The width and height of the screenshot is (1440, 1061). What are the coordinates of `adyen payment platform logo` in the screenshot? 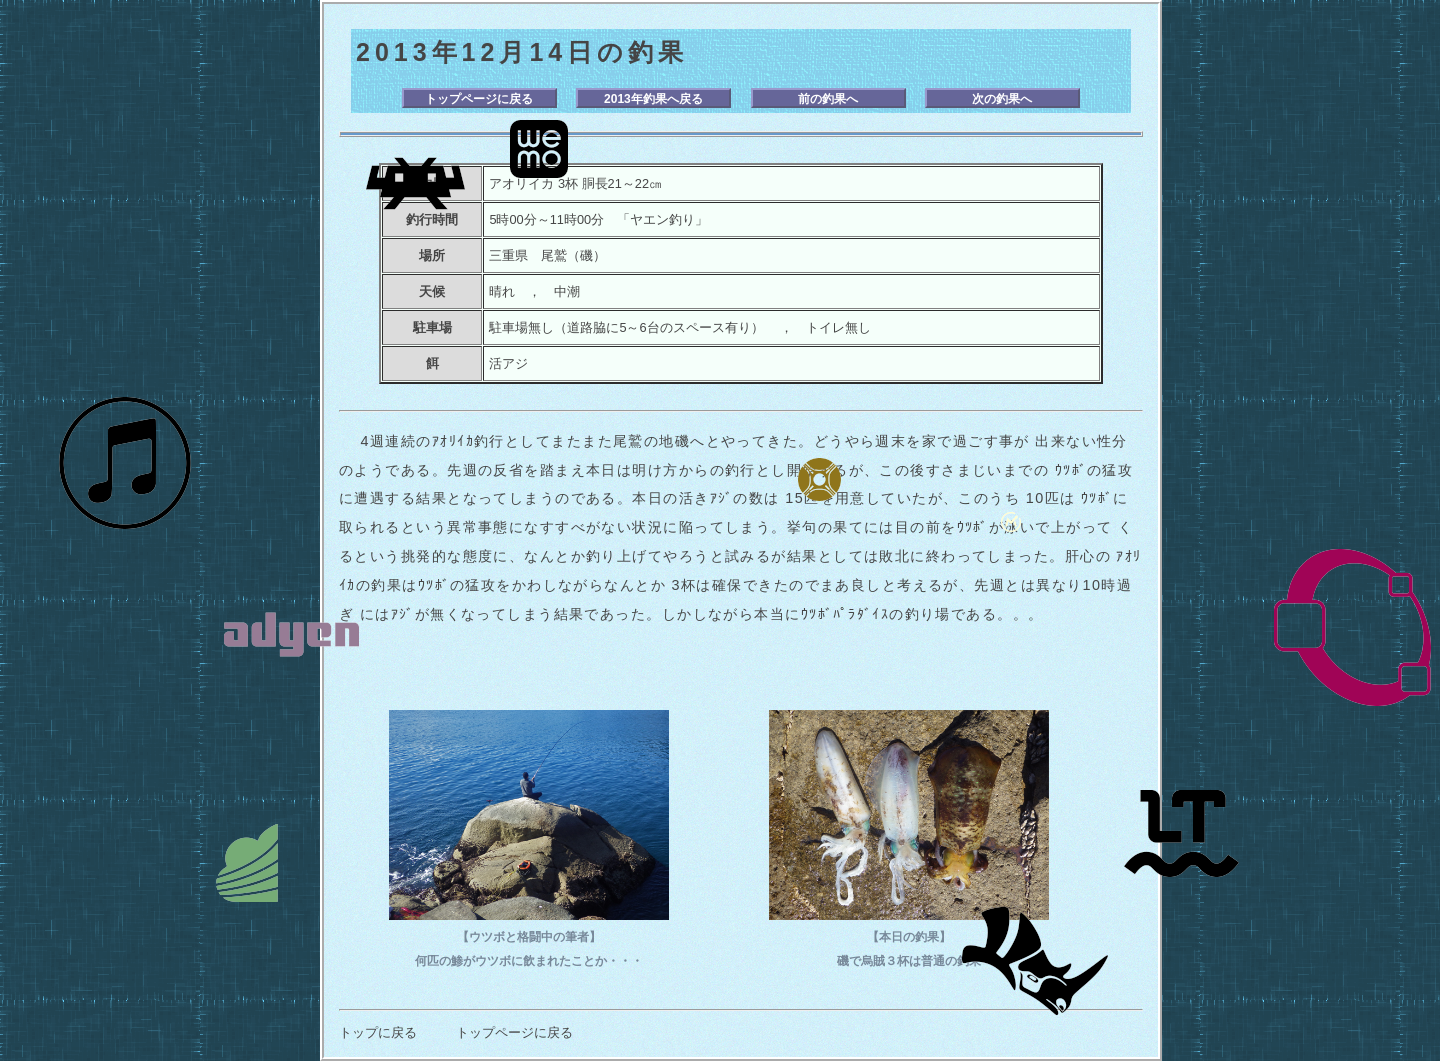 It's located at (291, 634).